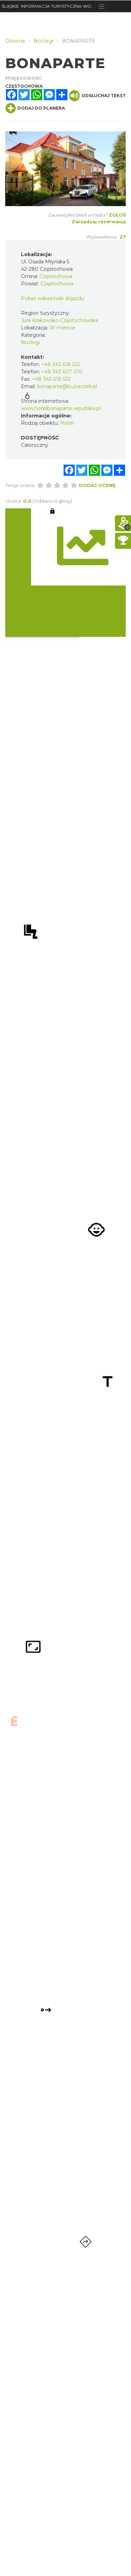 The image size is (131, 2576). Describe the element at coordinates (14, 1721) in the screenshot. I see `indicates price or amount in Turkish lira` at that location.